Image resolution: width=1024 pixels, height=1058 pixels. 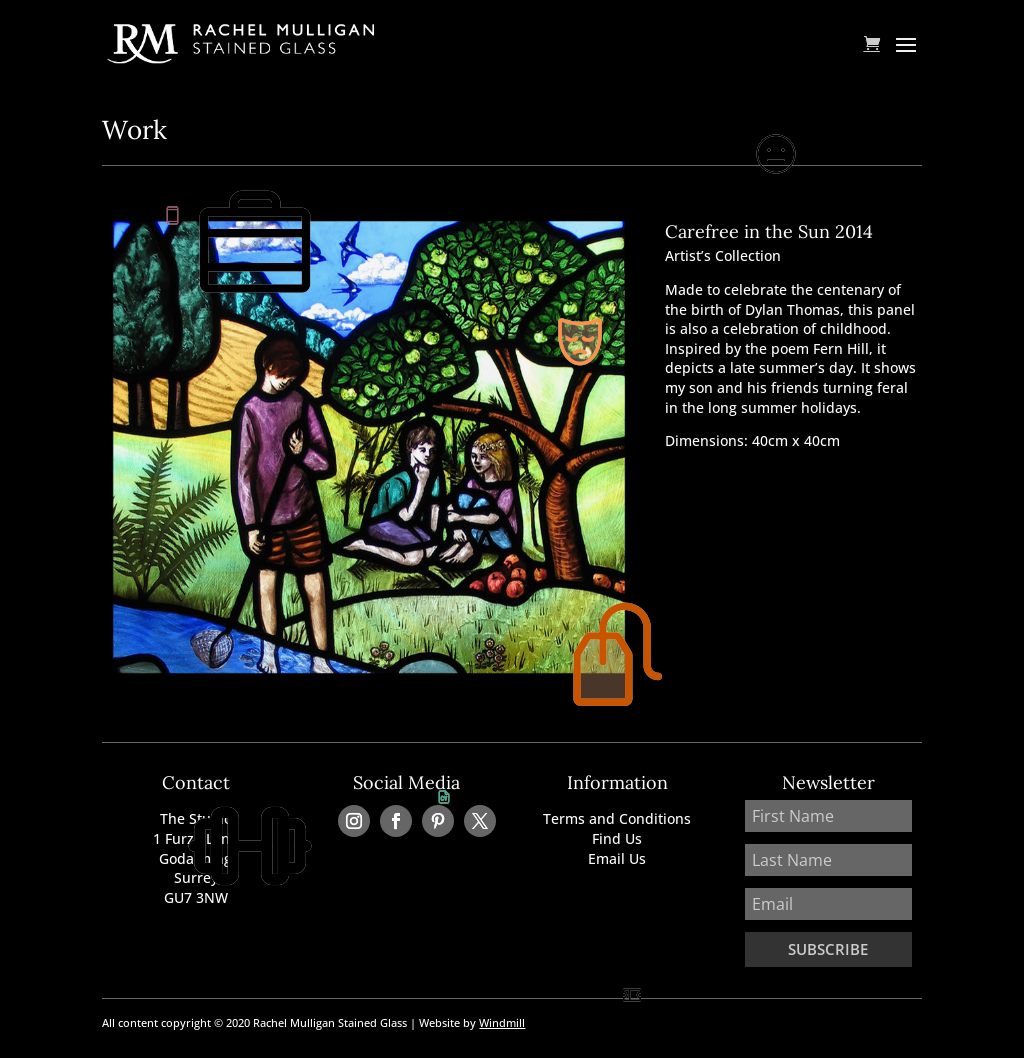 What do you see at coordinates (614, 658) in the screenshot?
I see `tea or hot beverage options` at bounding box center [614, 658].